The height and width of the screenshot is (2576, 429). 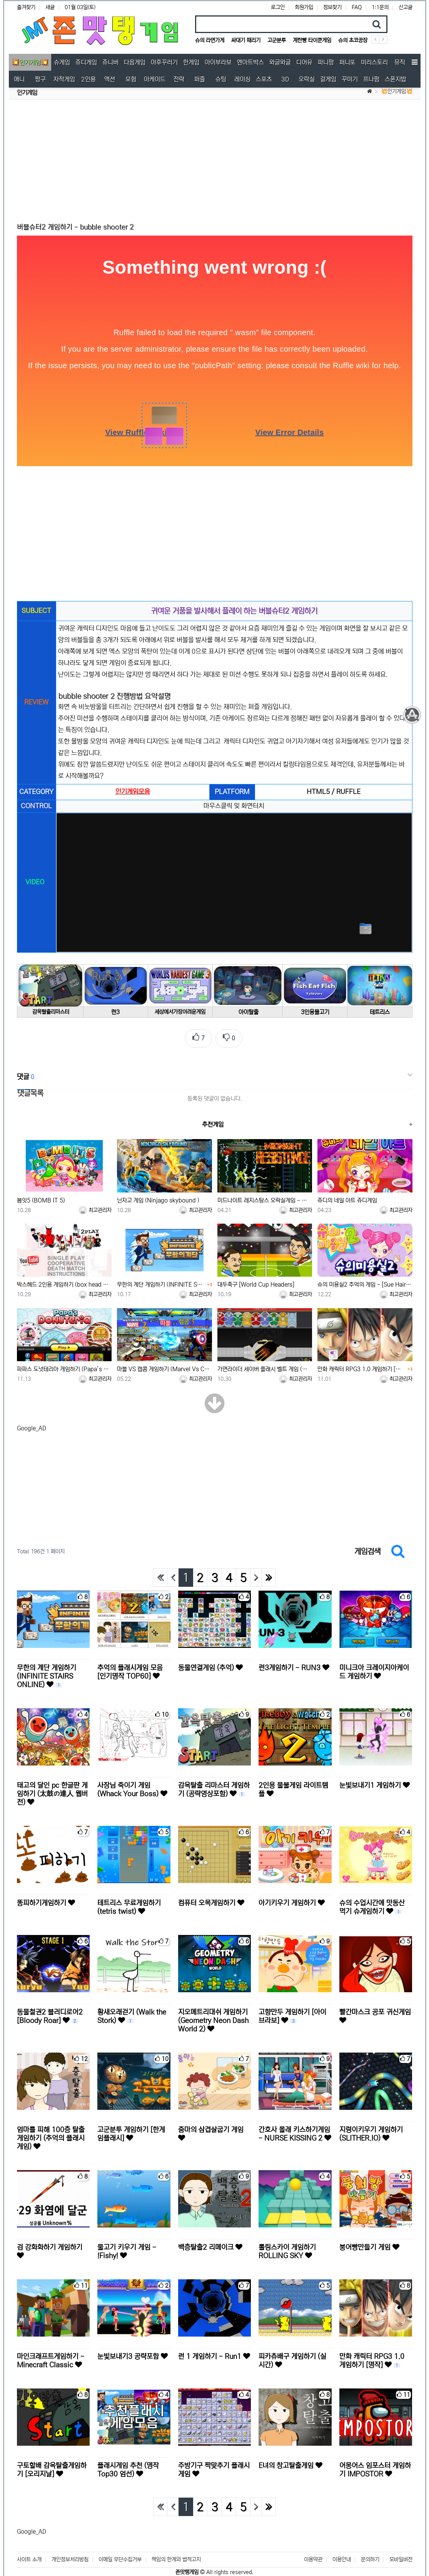 I want to click on open the file manager application, so click(x=366, y=928).